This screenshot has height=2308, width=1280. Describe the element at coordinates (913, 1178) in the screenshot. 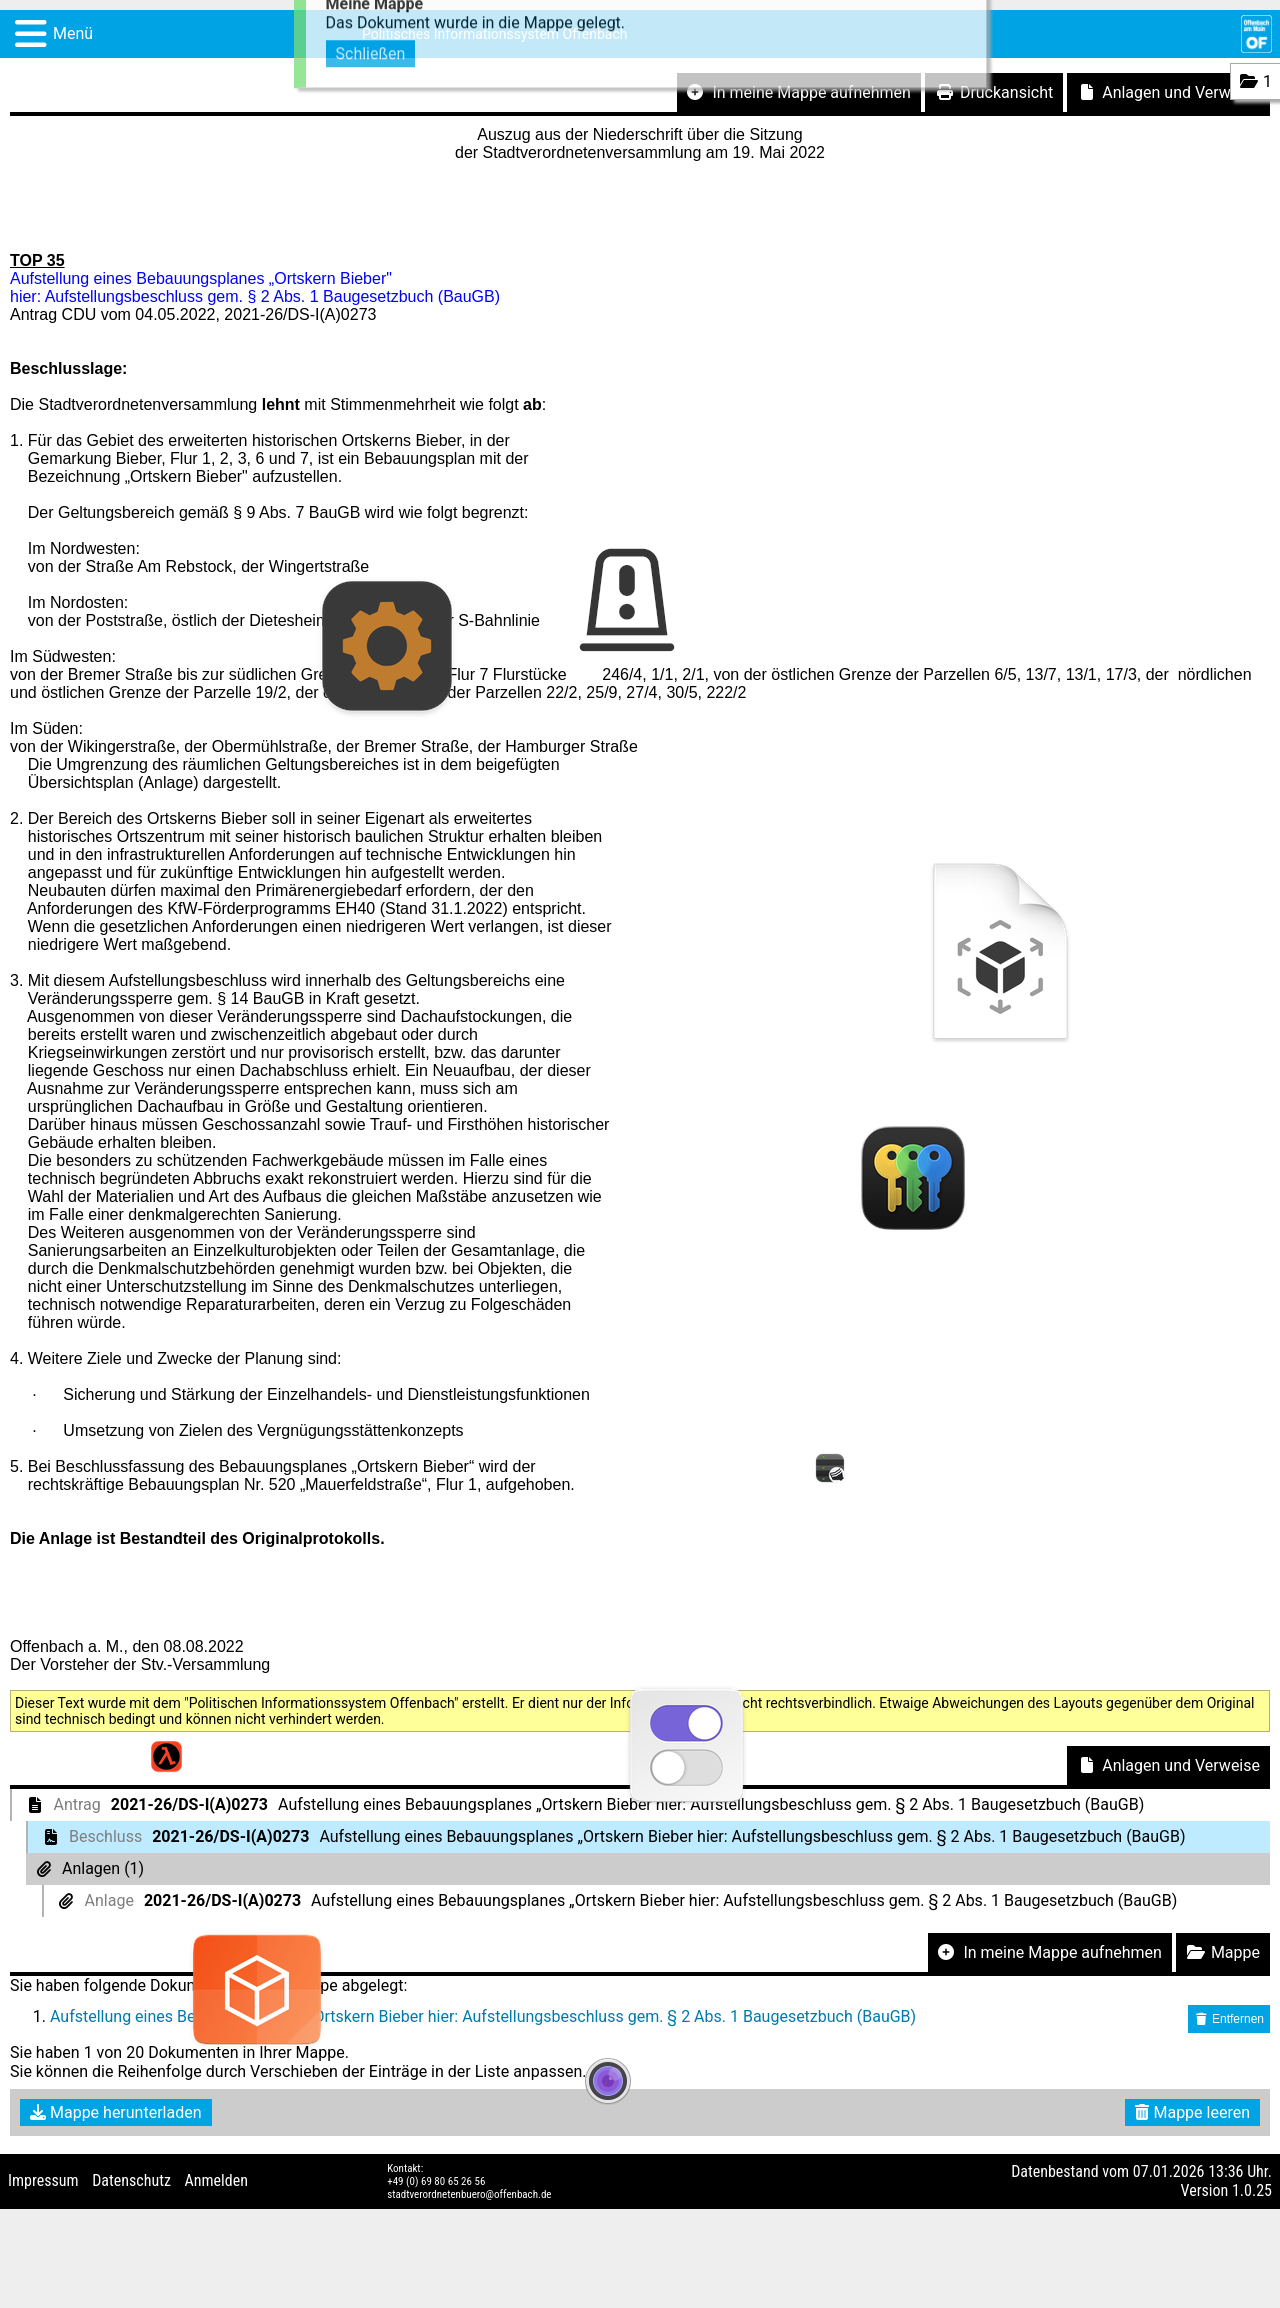

I see `open the passwords app` at that location.